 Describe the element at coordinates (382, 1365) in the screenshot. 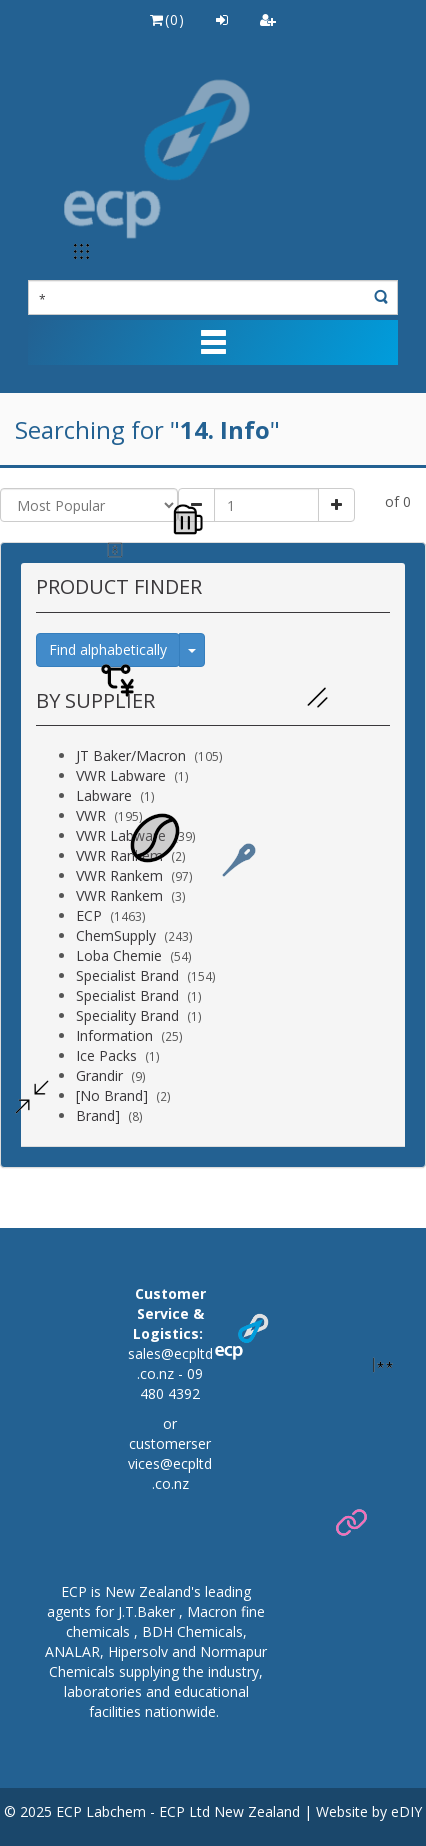

I see `enter or view password field` at that location.